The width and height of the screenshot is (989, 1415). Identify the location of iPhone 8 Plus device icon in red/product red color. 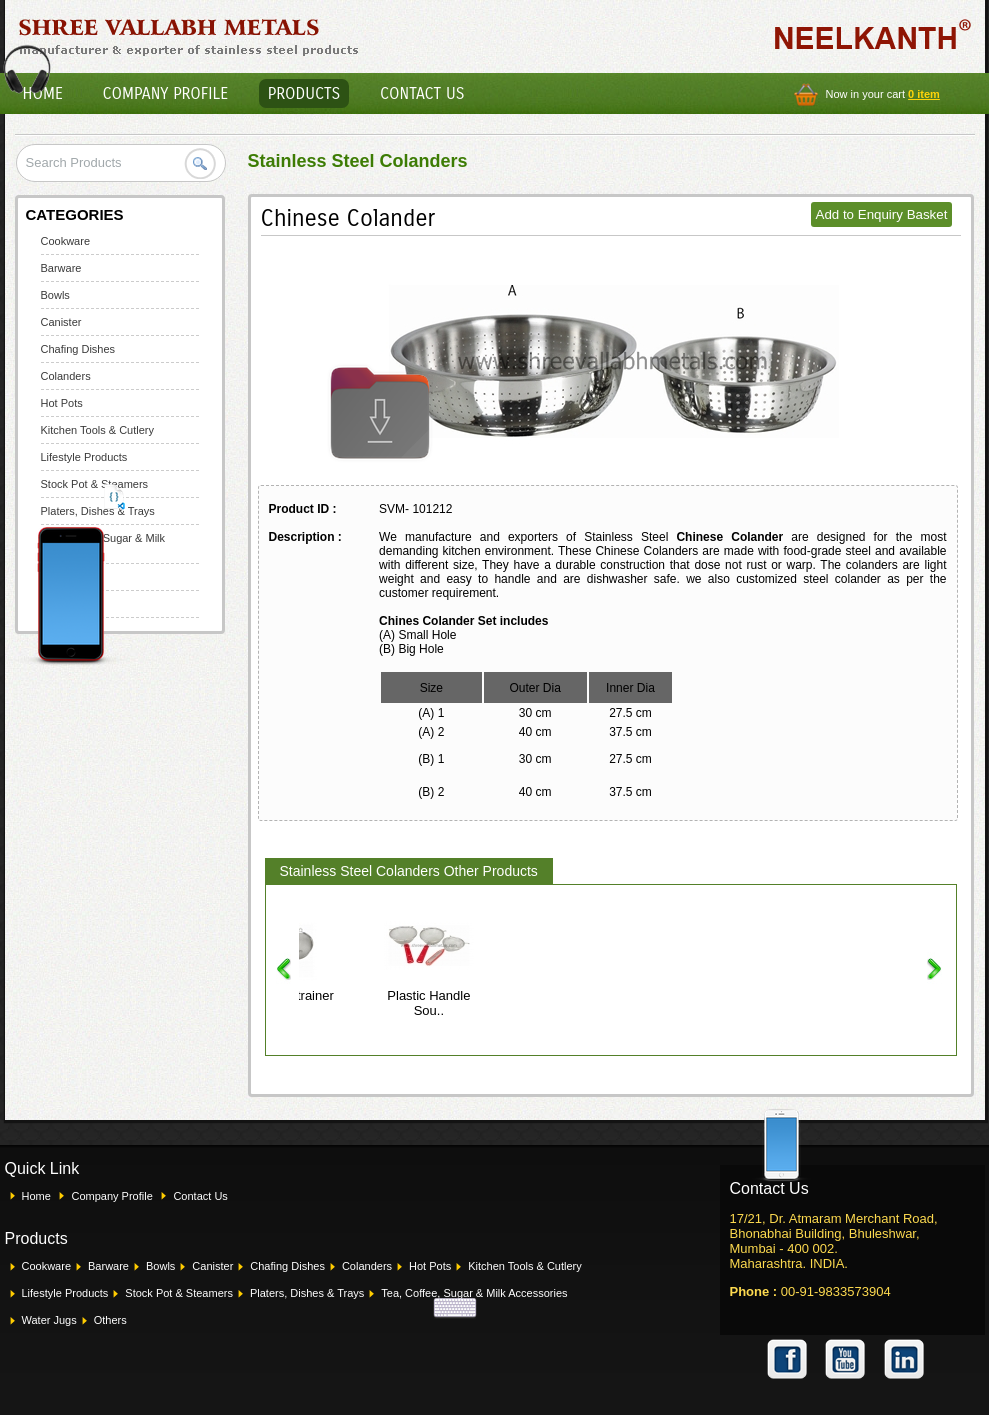
(71, 596).